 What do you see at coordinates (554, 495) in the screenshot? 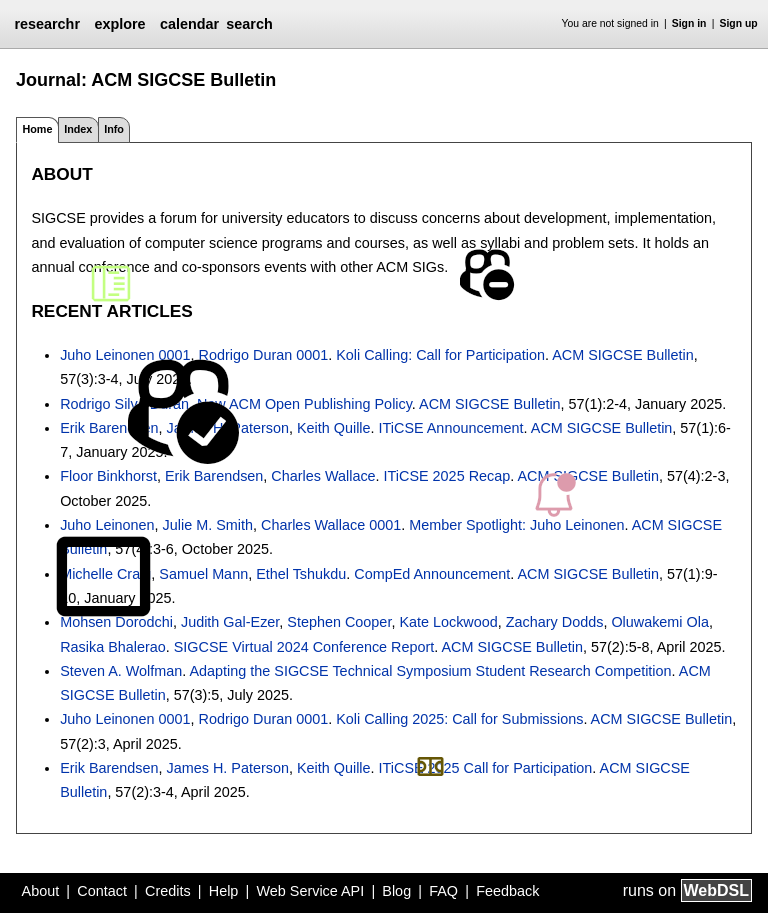
I see `indicates new notifications are available` at bounding box center [554, 495].